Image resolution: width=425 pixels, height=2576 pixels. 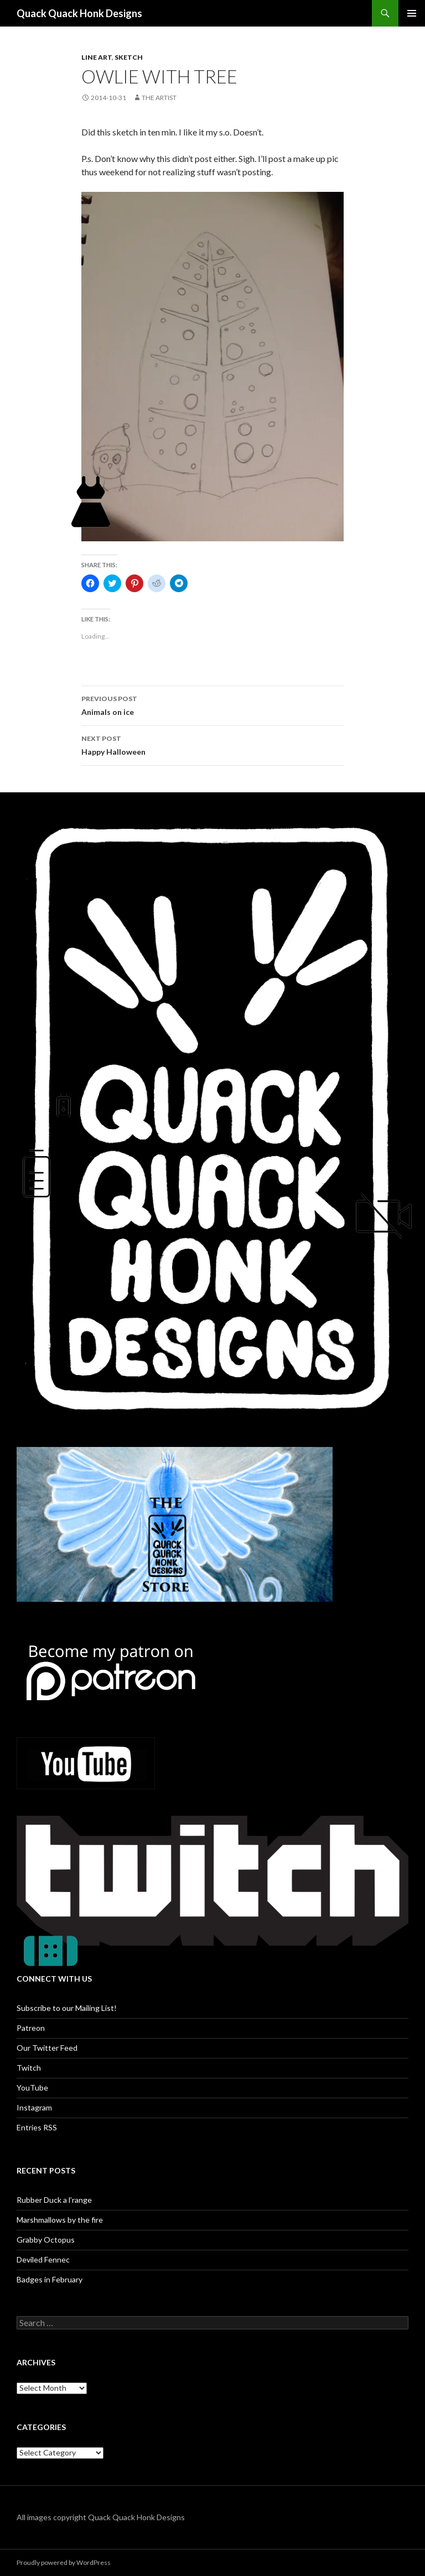 What do you see at coordinates (91, 504) in the screenshot?
I see `browse women's clothing or dresses` at bounding box center [91, 504].